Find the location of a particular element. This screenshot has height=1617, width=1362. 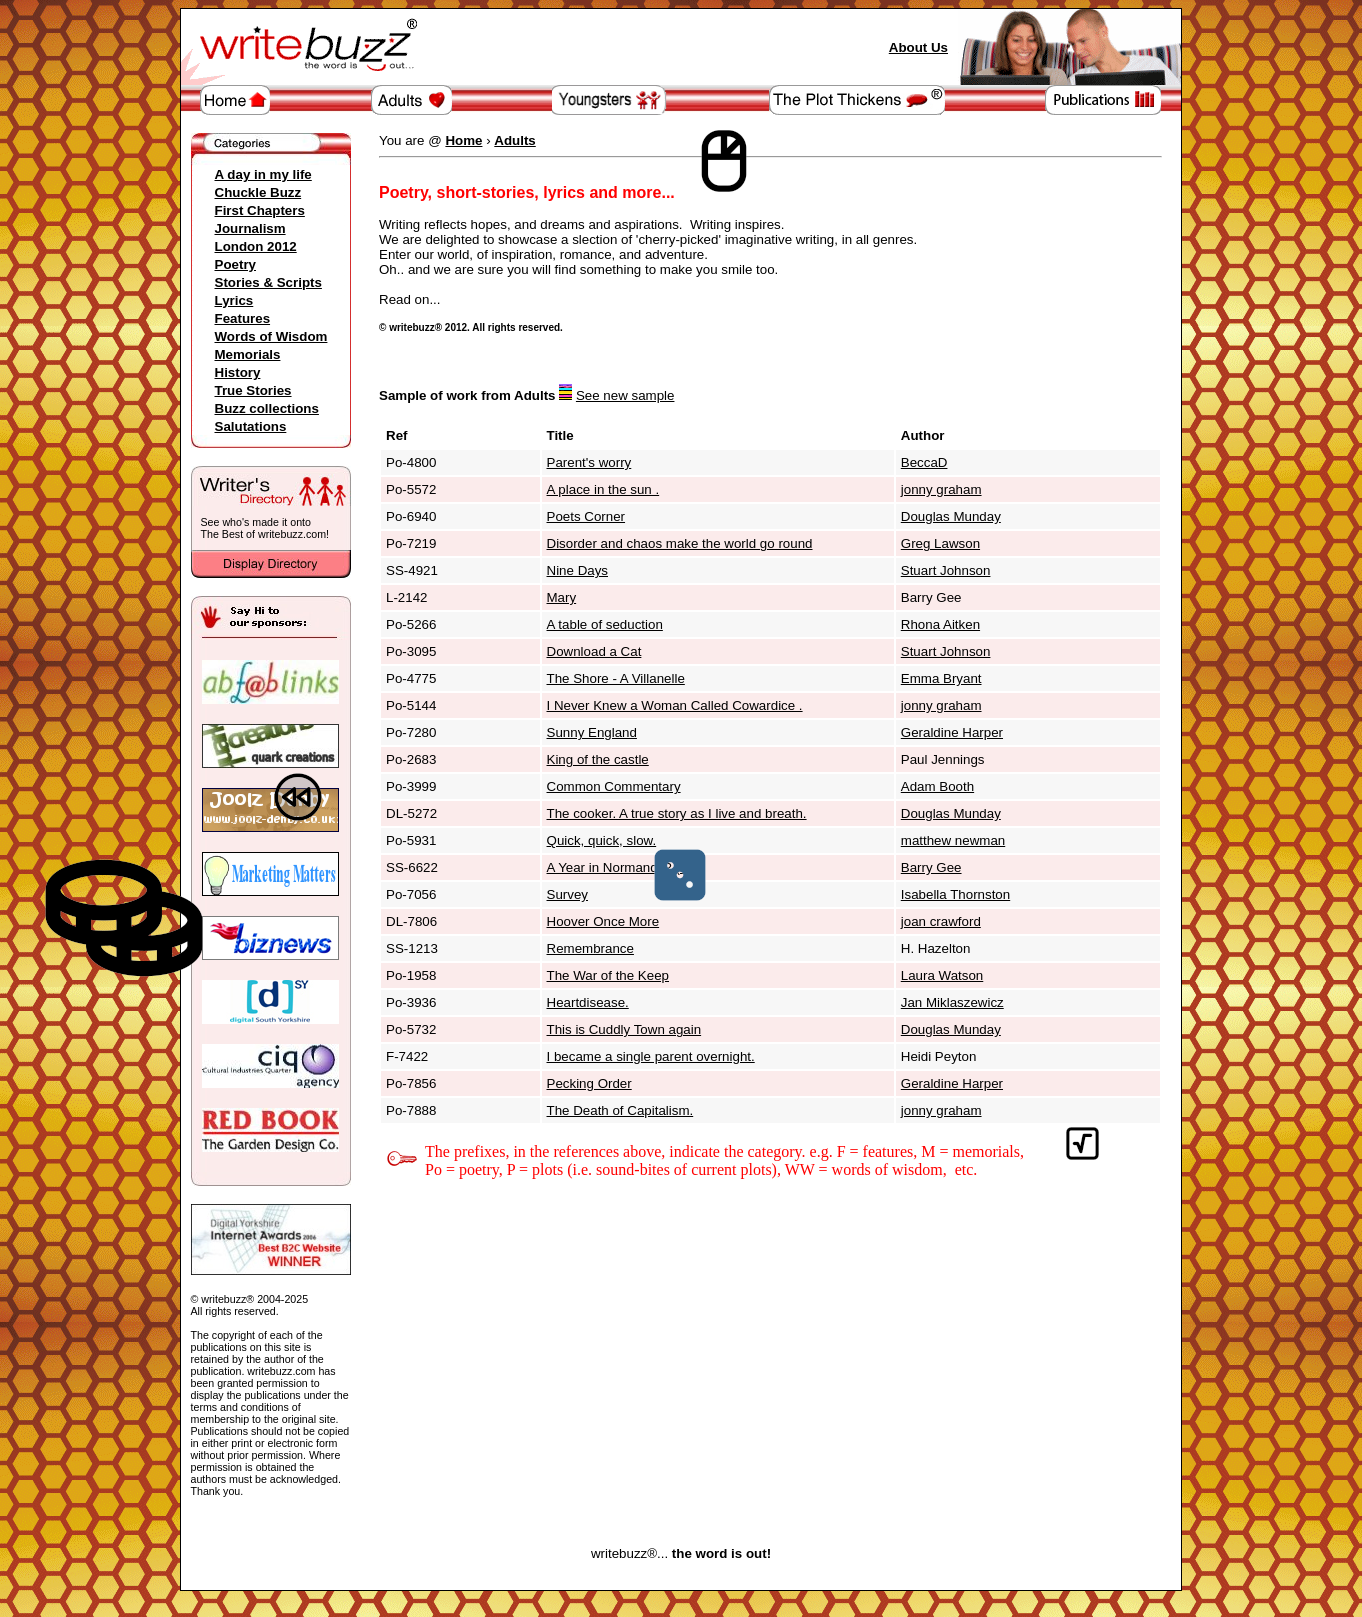

rewind or skip backward in media playback is located at coordinates (298, 797).